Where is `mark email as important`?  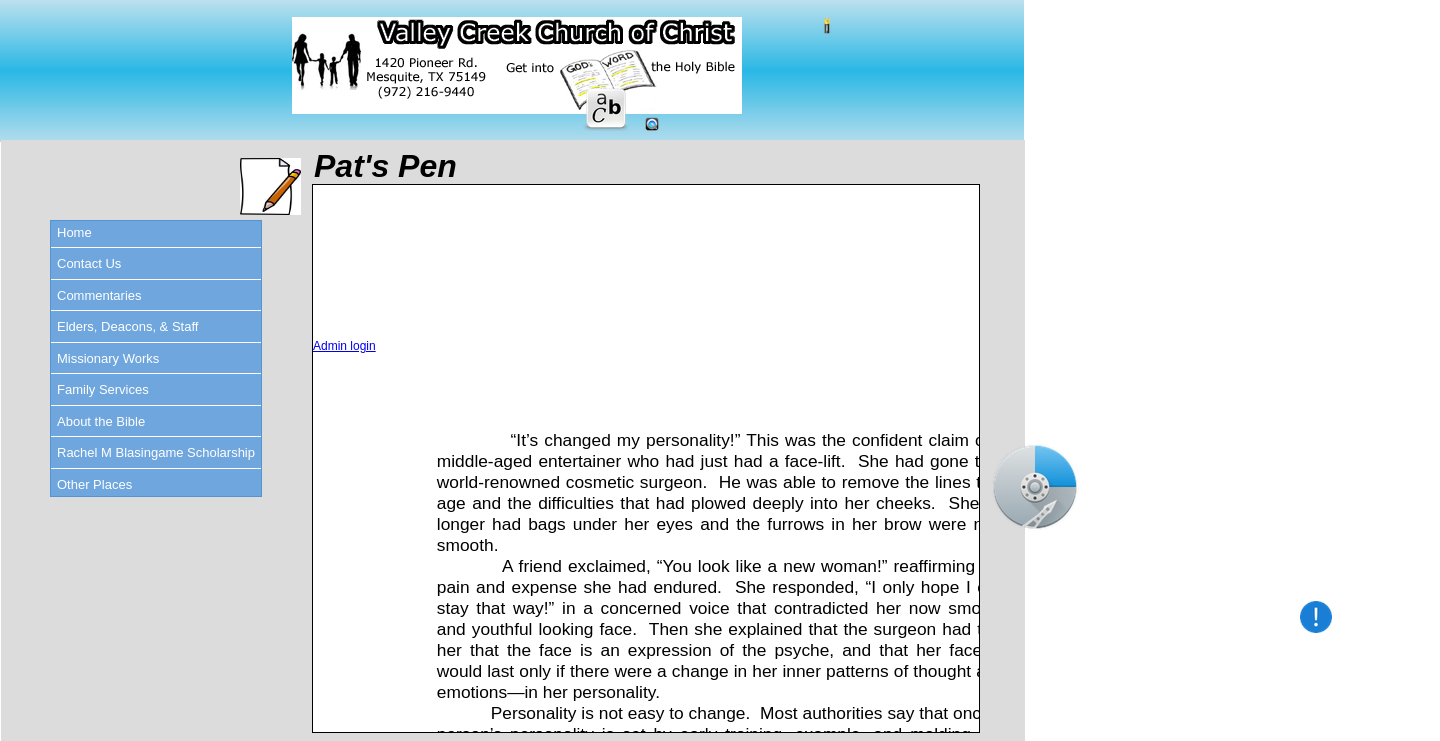 mark email as important is located at coordinates (1316, 617).